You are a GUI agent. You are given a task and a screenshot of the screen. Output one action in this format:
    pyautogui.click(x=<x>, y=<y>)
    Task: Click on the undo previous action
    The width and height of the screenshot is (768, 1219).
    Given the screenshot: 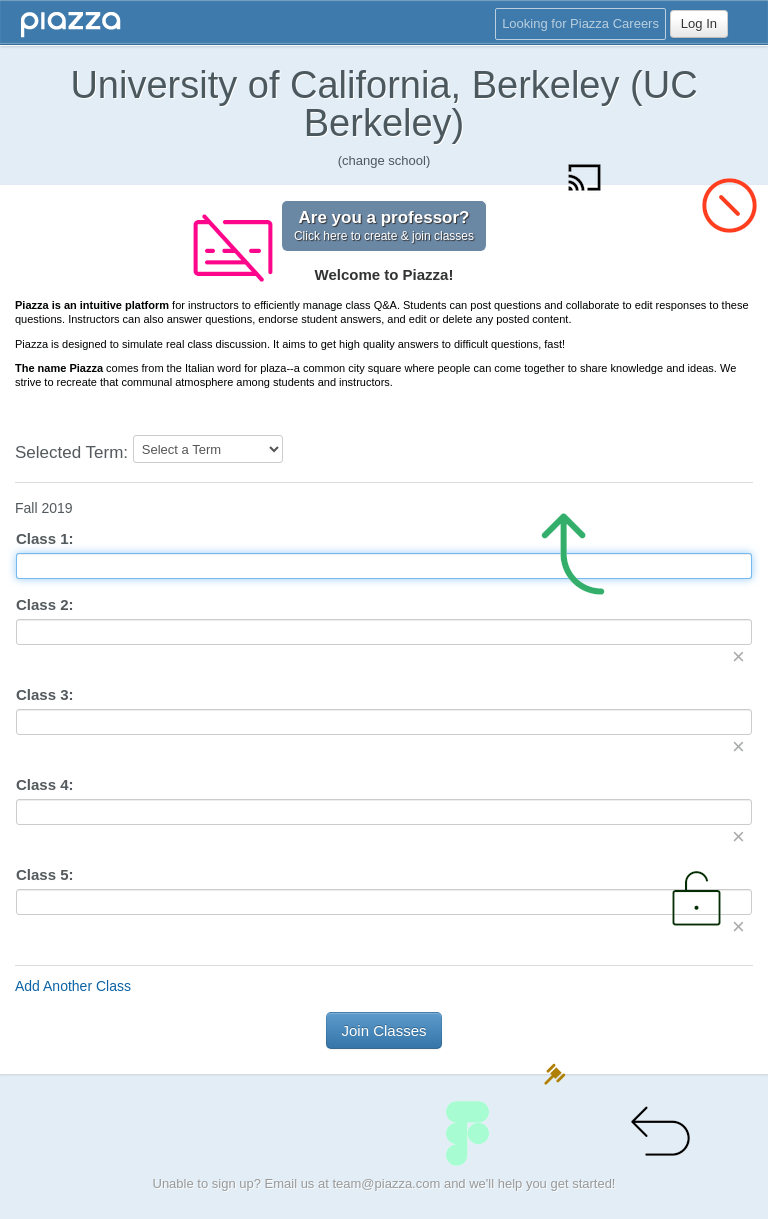 What is the action you would take?
    pyautogui.click(x=660, y=1133)
    